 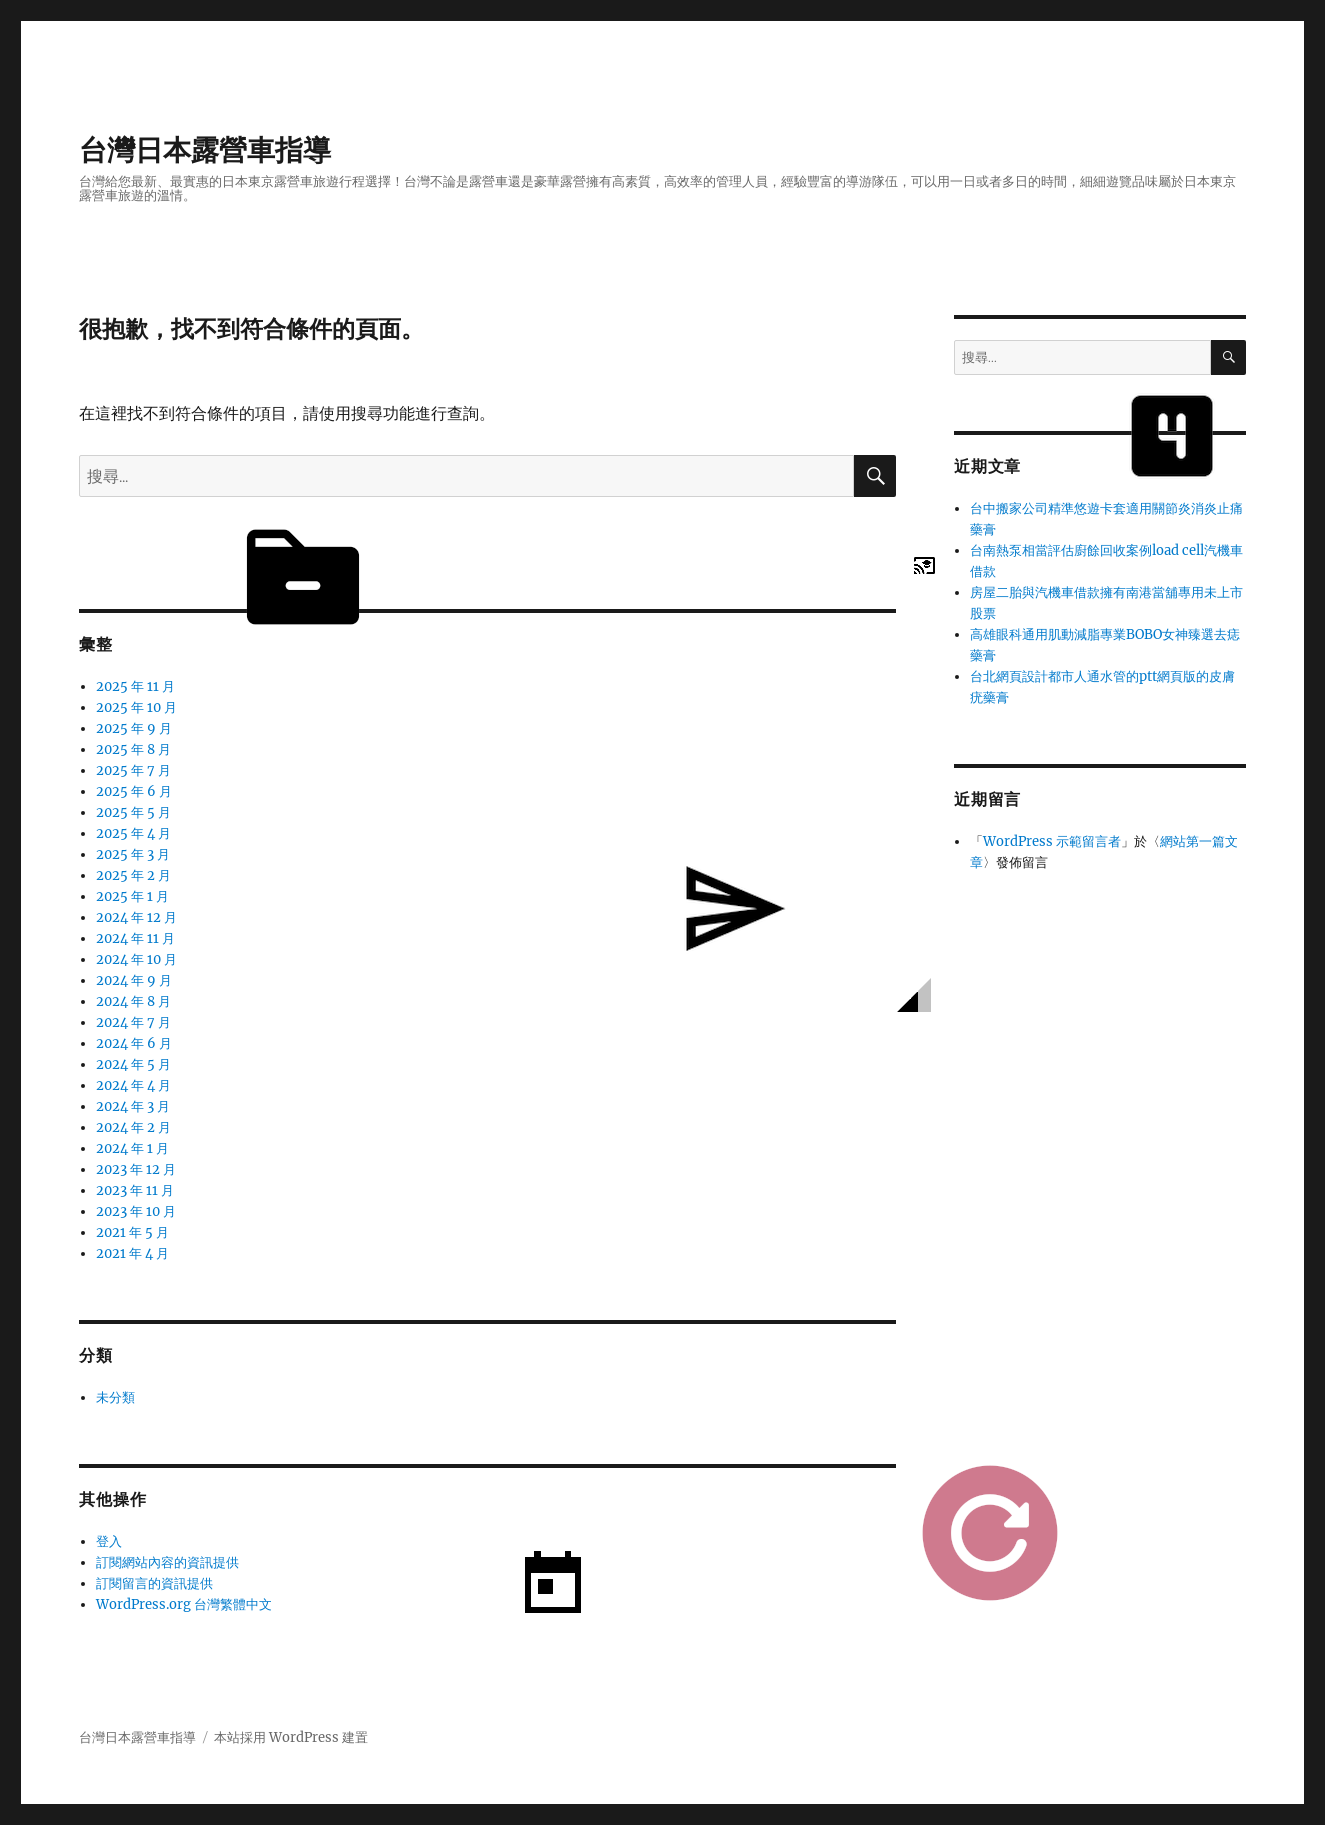 What do you see at coordinates (553, 1585) in the screenshot?
I see `view today's date or events` at bounding box center [553, 1585].